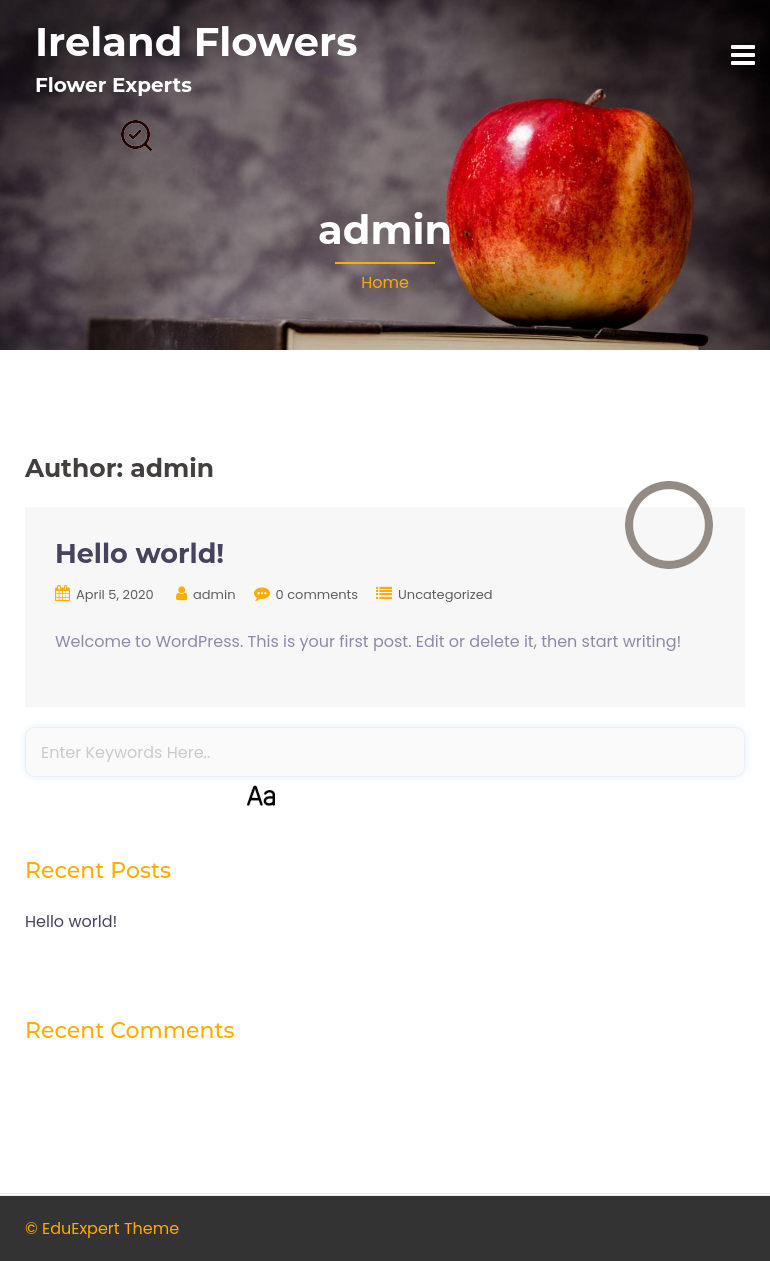 This screenshot has height=1261, width=770. Describe the element at coordinates (669, 525) in the screenshot. I see `unselected radio button or checkbox option` at that location.